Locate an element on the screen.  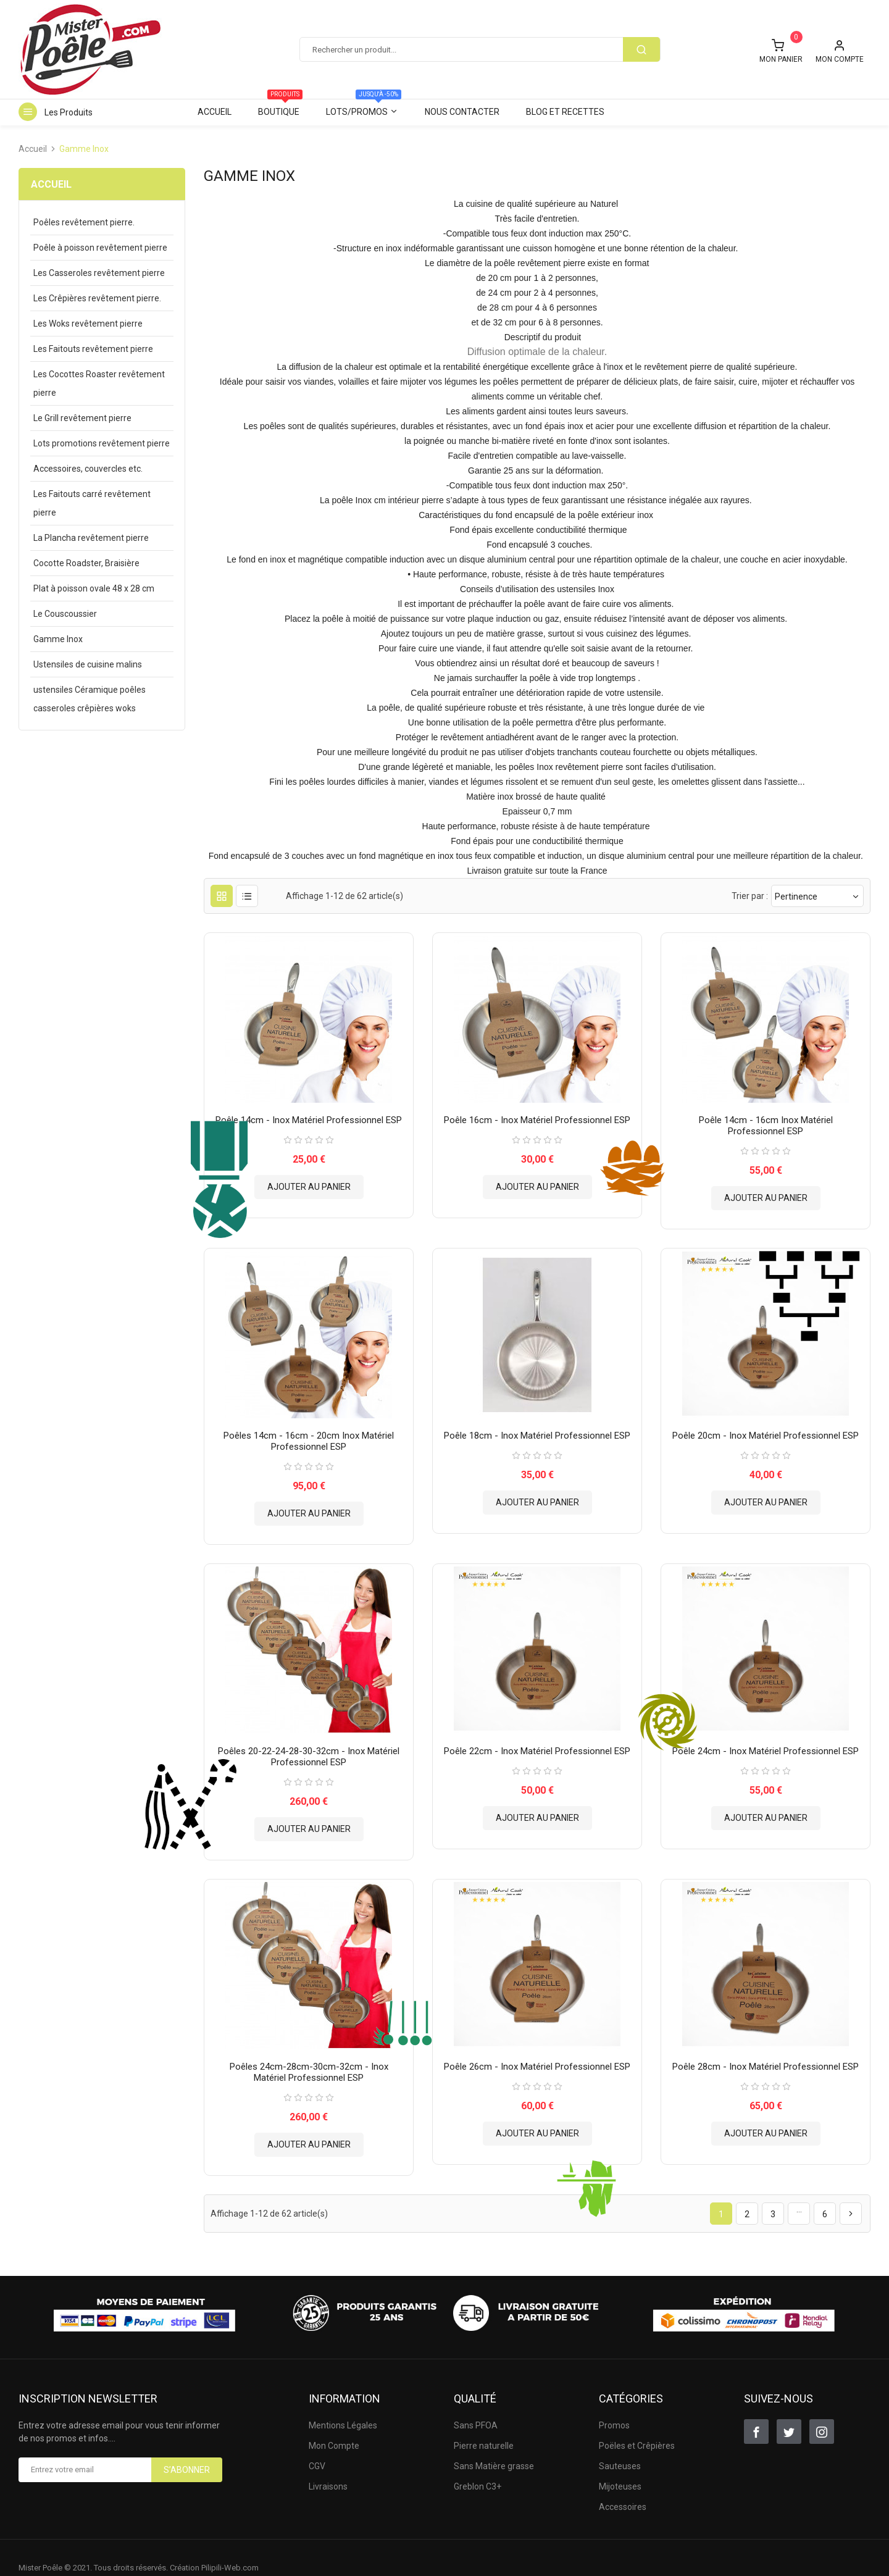
view achievements or awards is located at coordinates (219, 1179).